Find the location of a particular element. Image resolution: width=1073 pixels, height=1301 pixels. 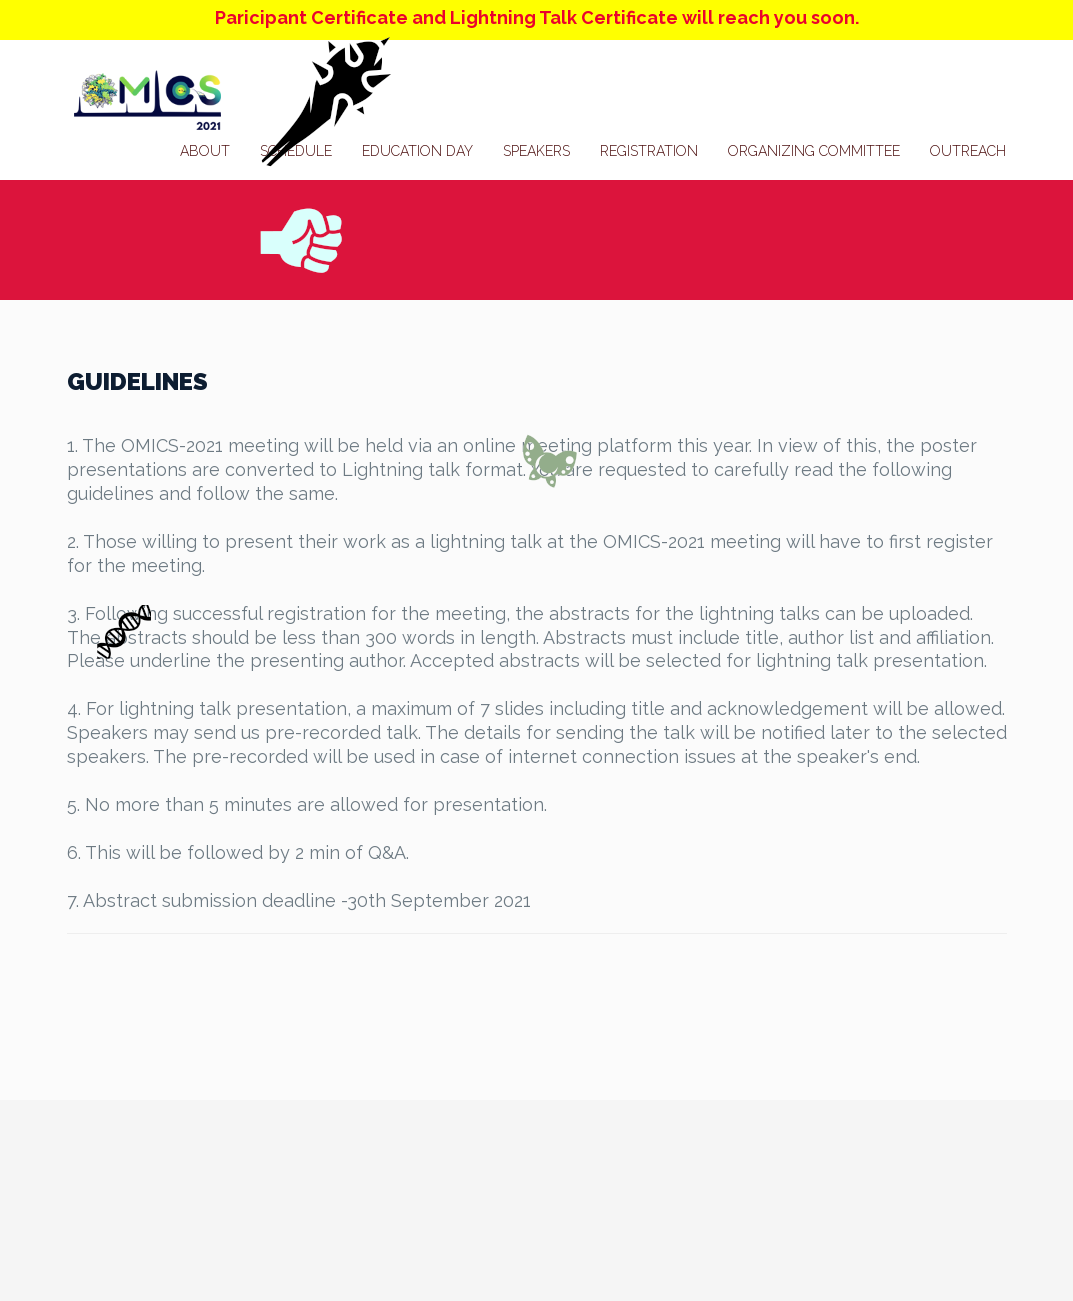

select fairy character class or type is located at coordinates (550, 461).